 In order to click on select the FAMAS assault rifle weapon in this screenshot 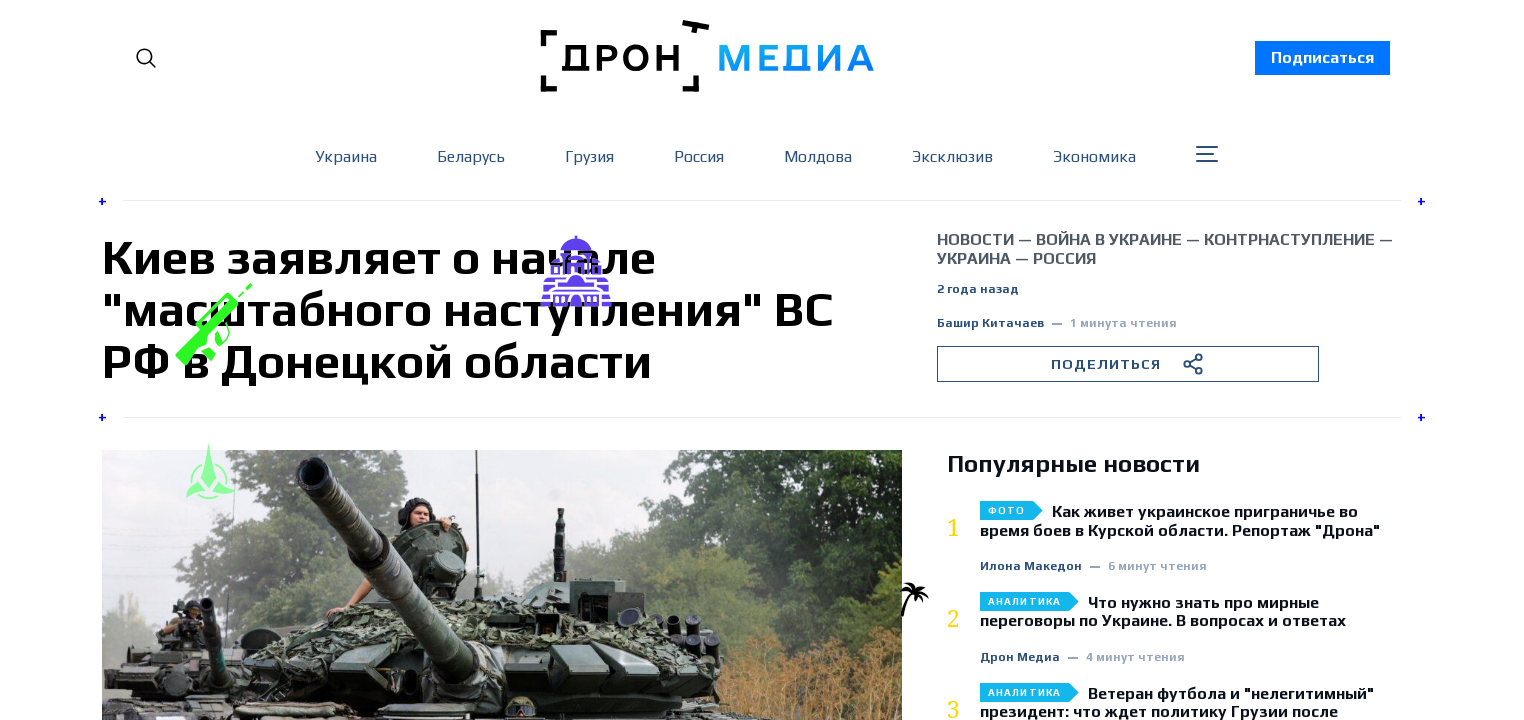, I will do `click(214, 324)`.